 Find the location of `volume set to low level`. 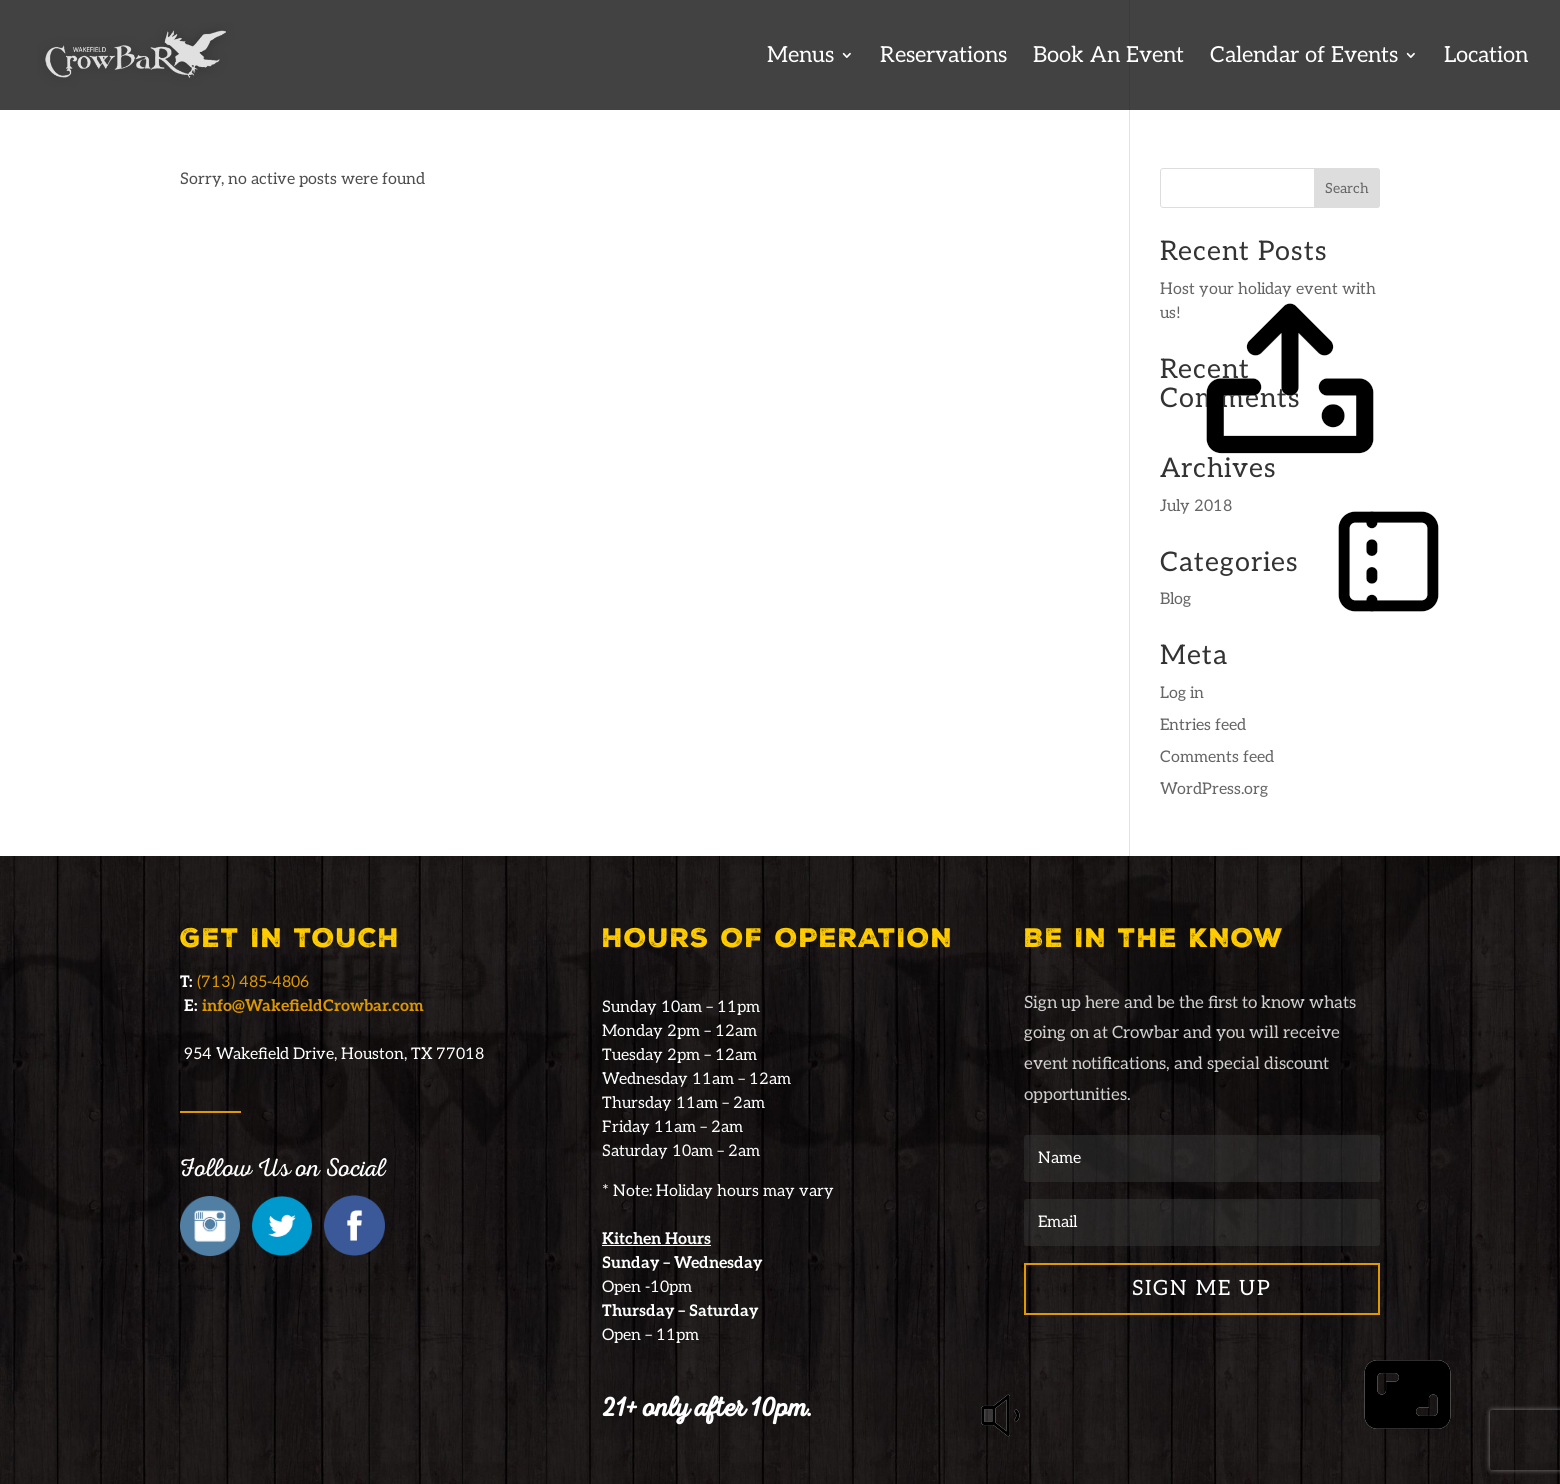

volume set to low level is located at coordinates (1003, 1415).